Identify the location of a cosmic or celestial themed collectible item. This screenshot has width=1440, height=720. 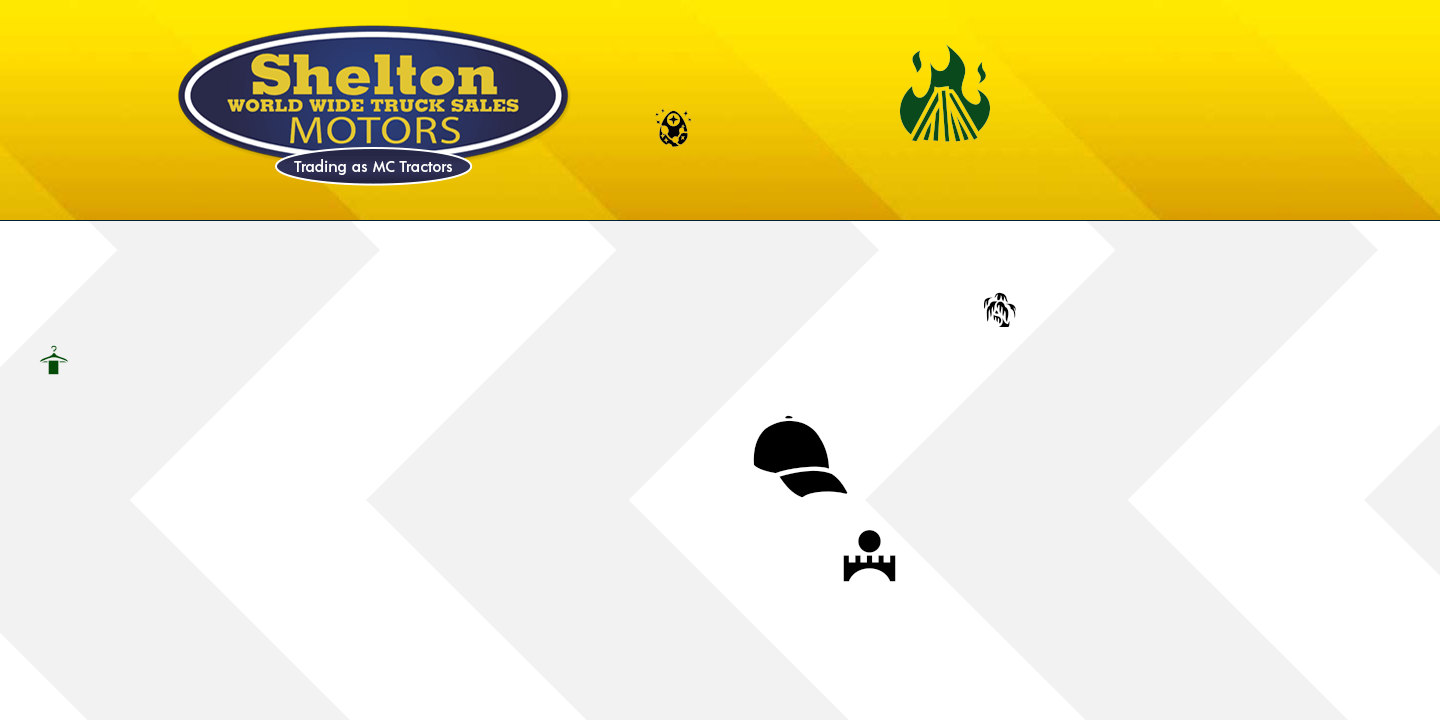
(673, 127).